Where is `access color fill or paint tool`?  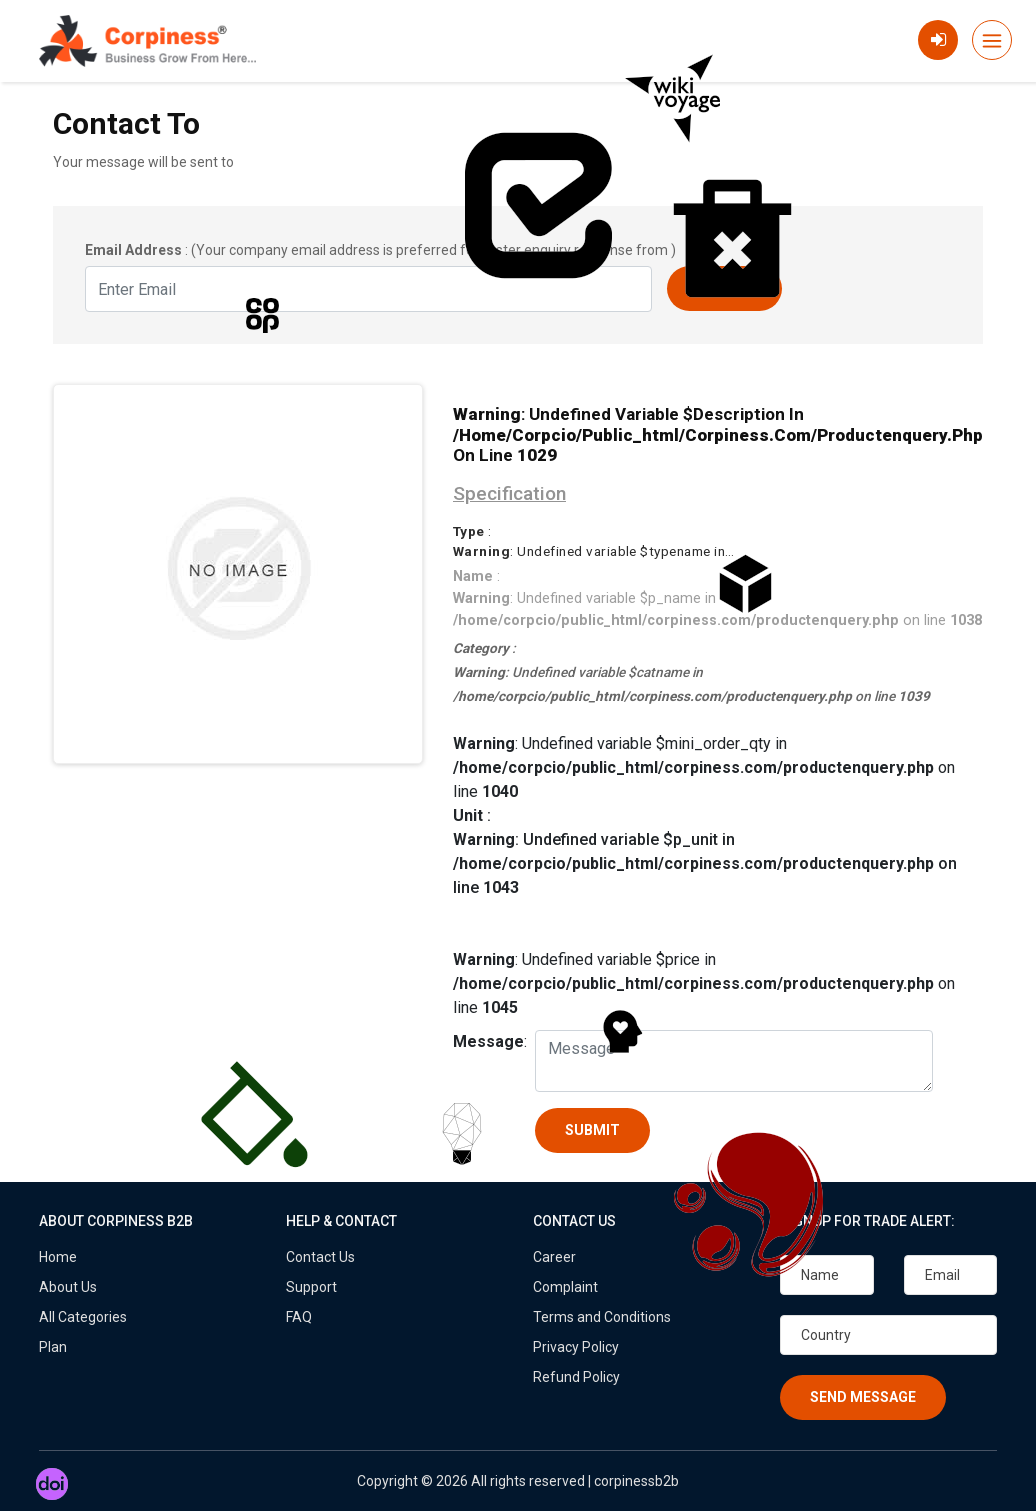
access color fill or paint tool is located at coordinates (252, 1114).